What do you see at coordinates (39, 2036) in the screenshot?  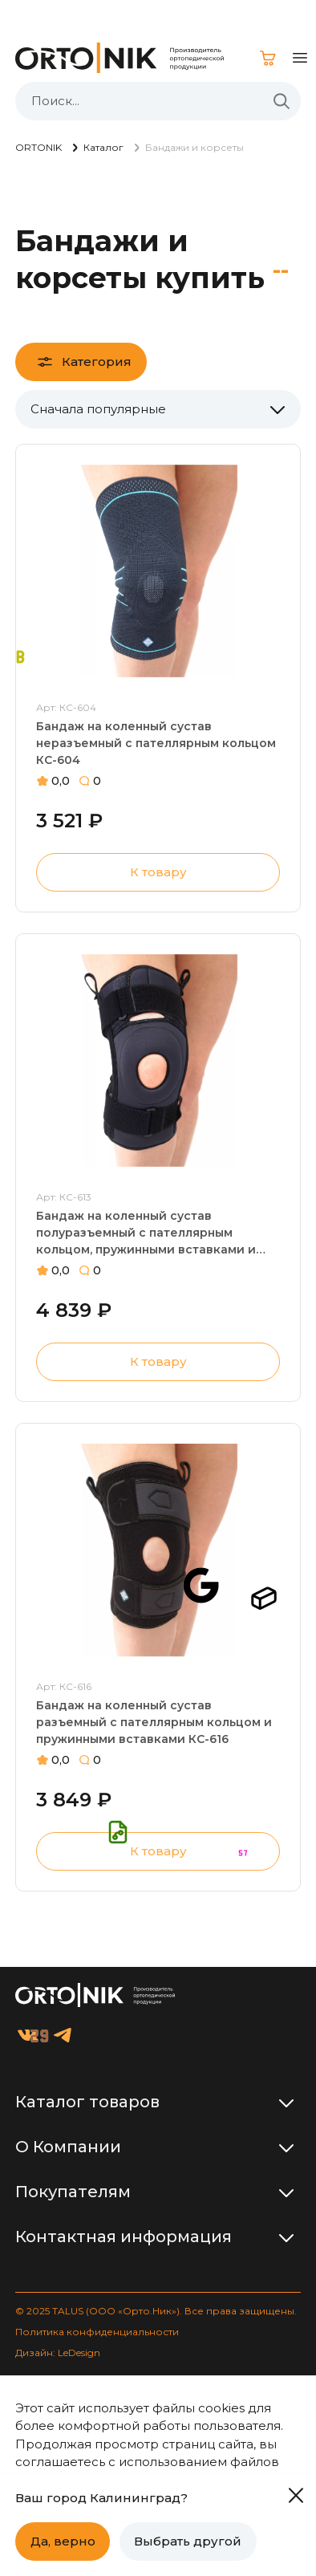 I see `indicates day 29 on a calendar or date picker` at bounding box center [39, 2036].